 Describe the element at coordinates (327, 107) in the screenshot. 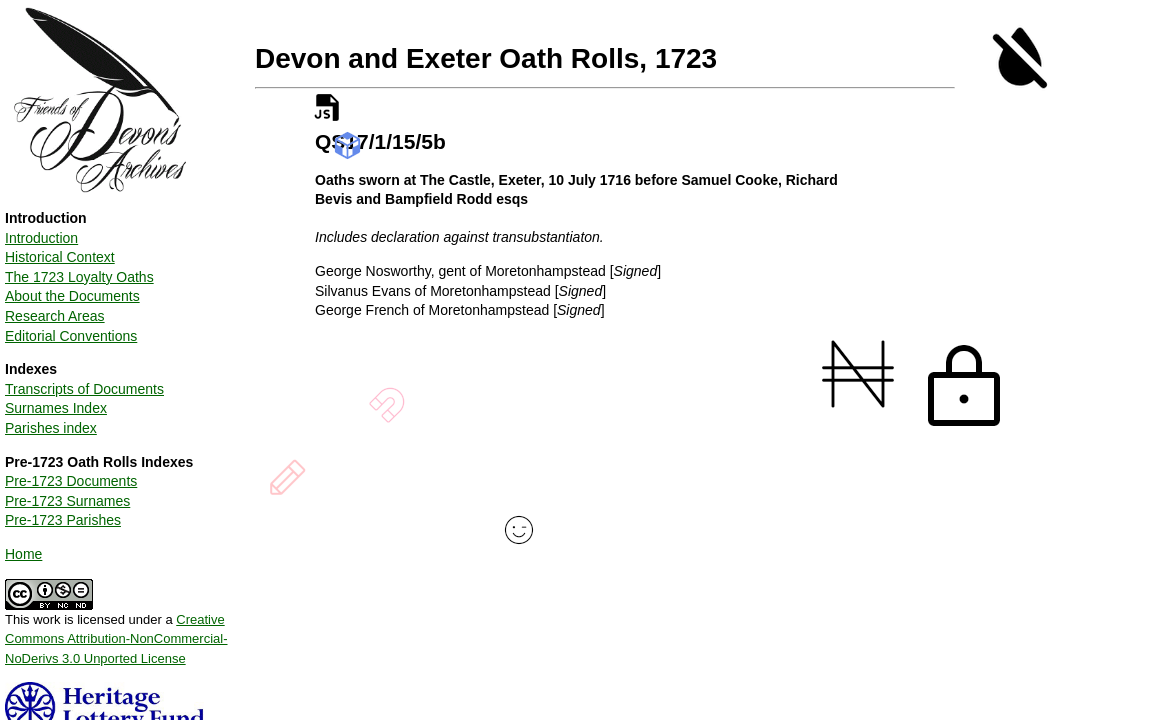

I see `javascript file type indicator` at that location.